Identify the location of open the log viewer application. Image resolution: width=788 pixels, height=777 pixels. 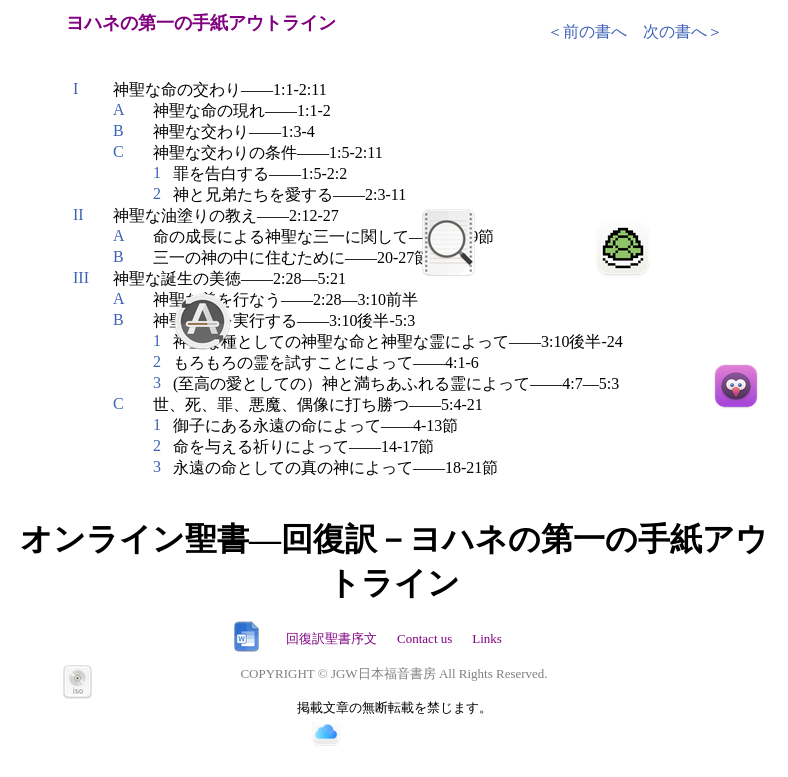
(448, 242).